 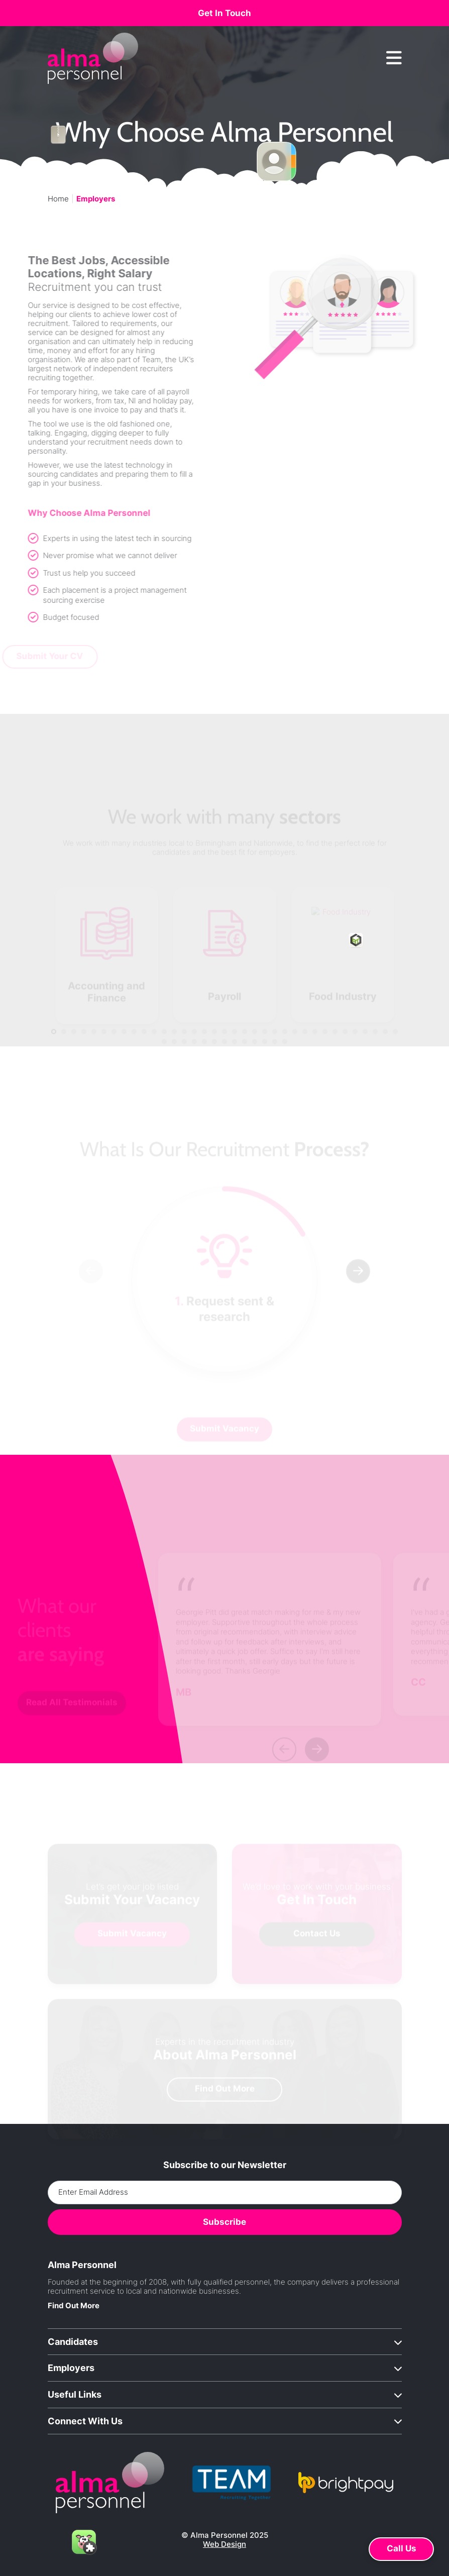 I want to click on open the contacts app, so click(x=276, y=161).